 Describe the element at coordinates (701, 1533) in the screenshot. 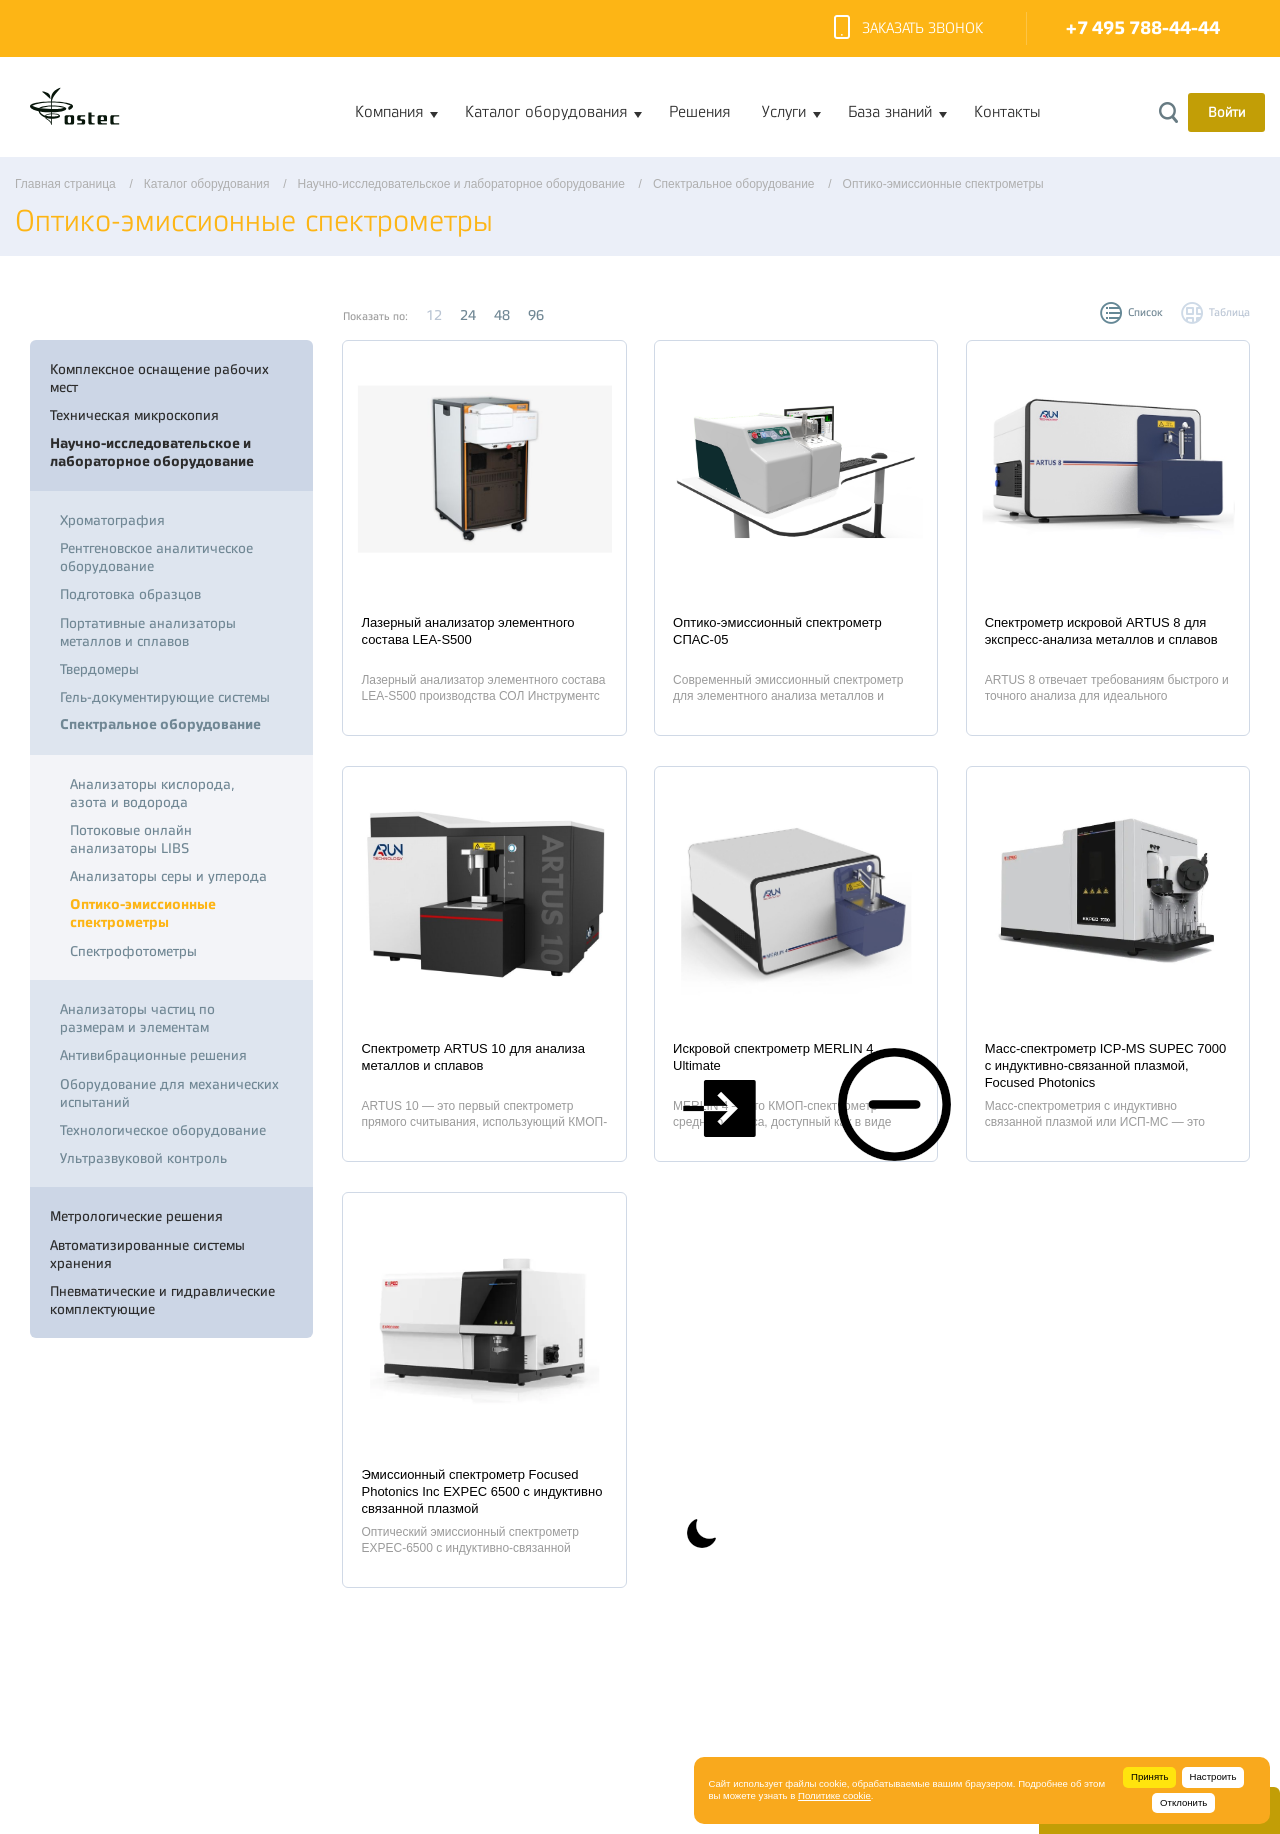

I see `toggle dark mode` at that location.